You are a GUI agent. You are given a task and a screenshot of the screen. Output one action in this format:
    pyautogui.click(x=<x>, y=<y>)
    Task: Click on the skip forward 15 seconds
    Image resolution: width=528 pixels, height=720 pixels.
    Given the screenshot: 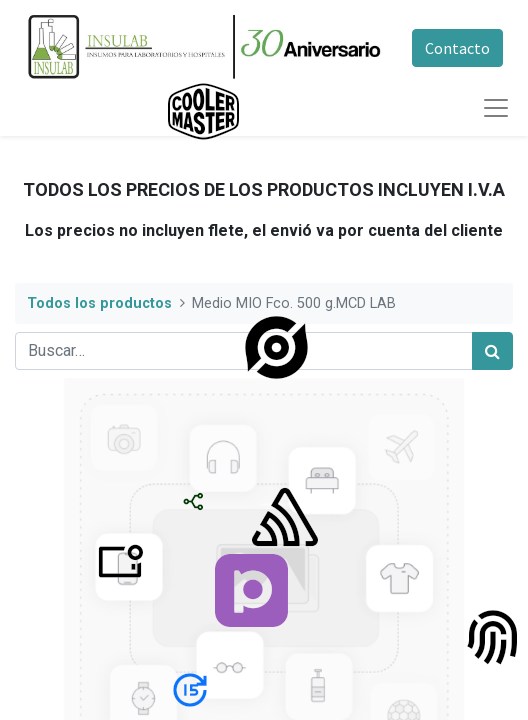 What is the action you would take?
    pyautogui.click(x=190, y=690)
    